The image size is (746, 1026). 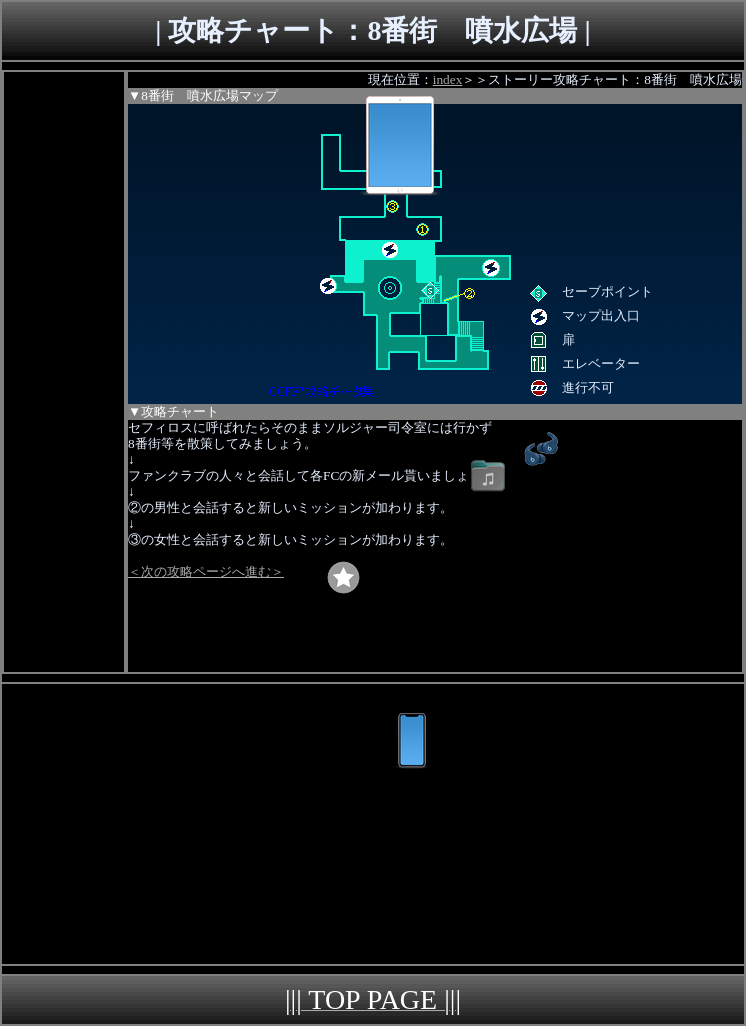 I want to click on represents a connected iPhone 11 device, so click(x=412, y=741).